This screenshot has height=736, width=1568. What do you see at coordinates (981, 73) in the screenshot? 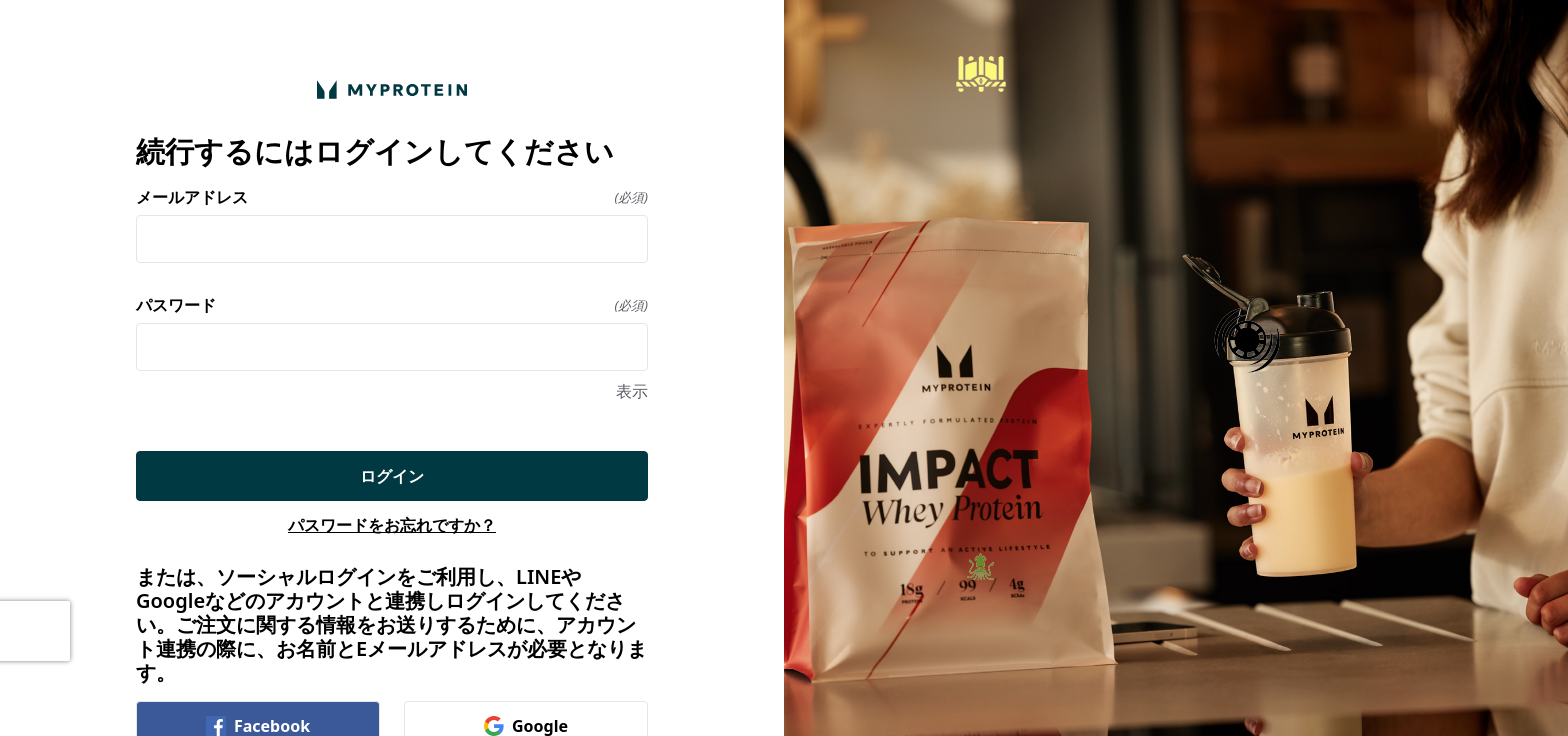
I see `select dwarf king character or class` at bounding box center [981, 73].